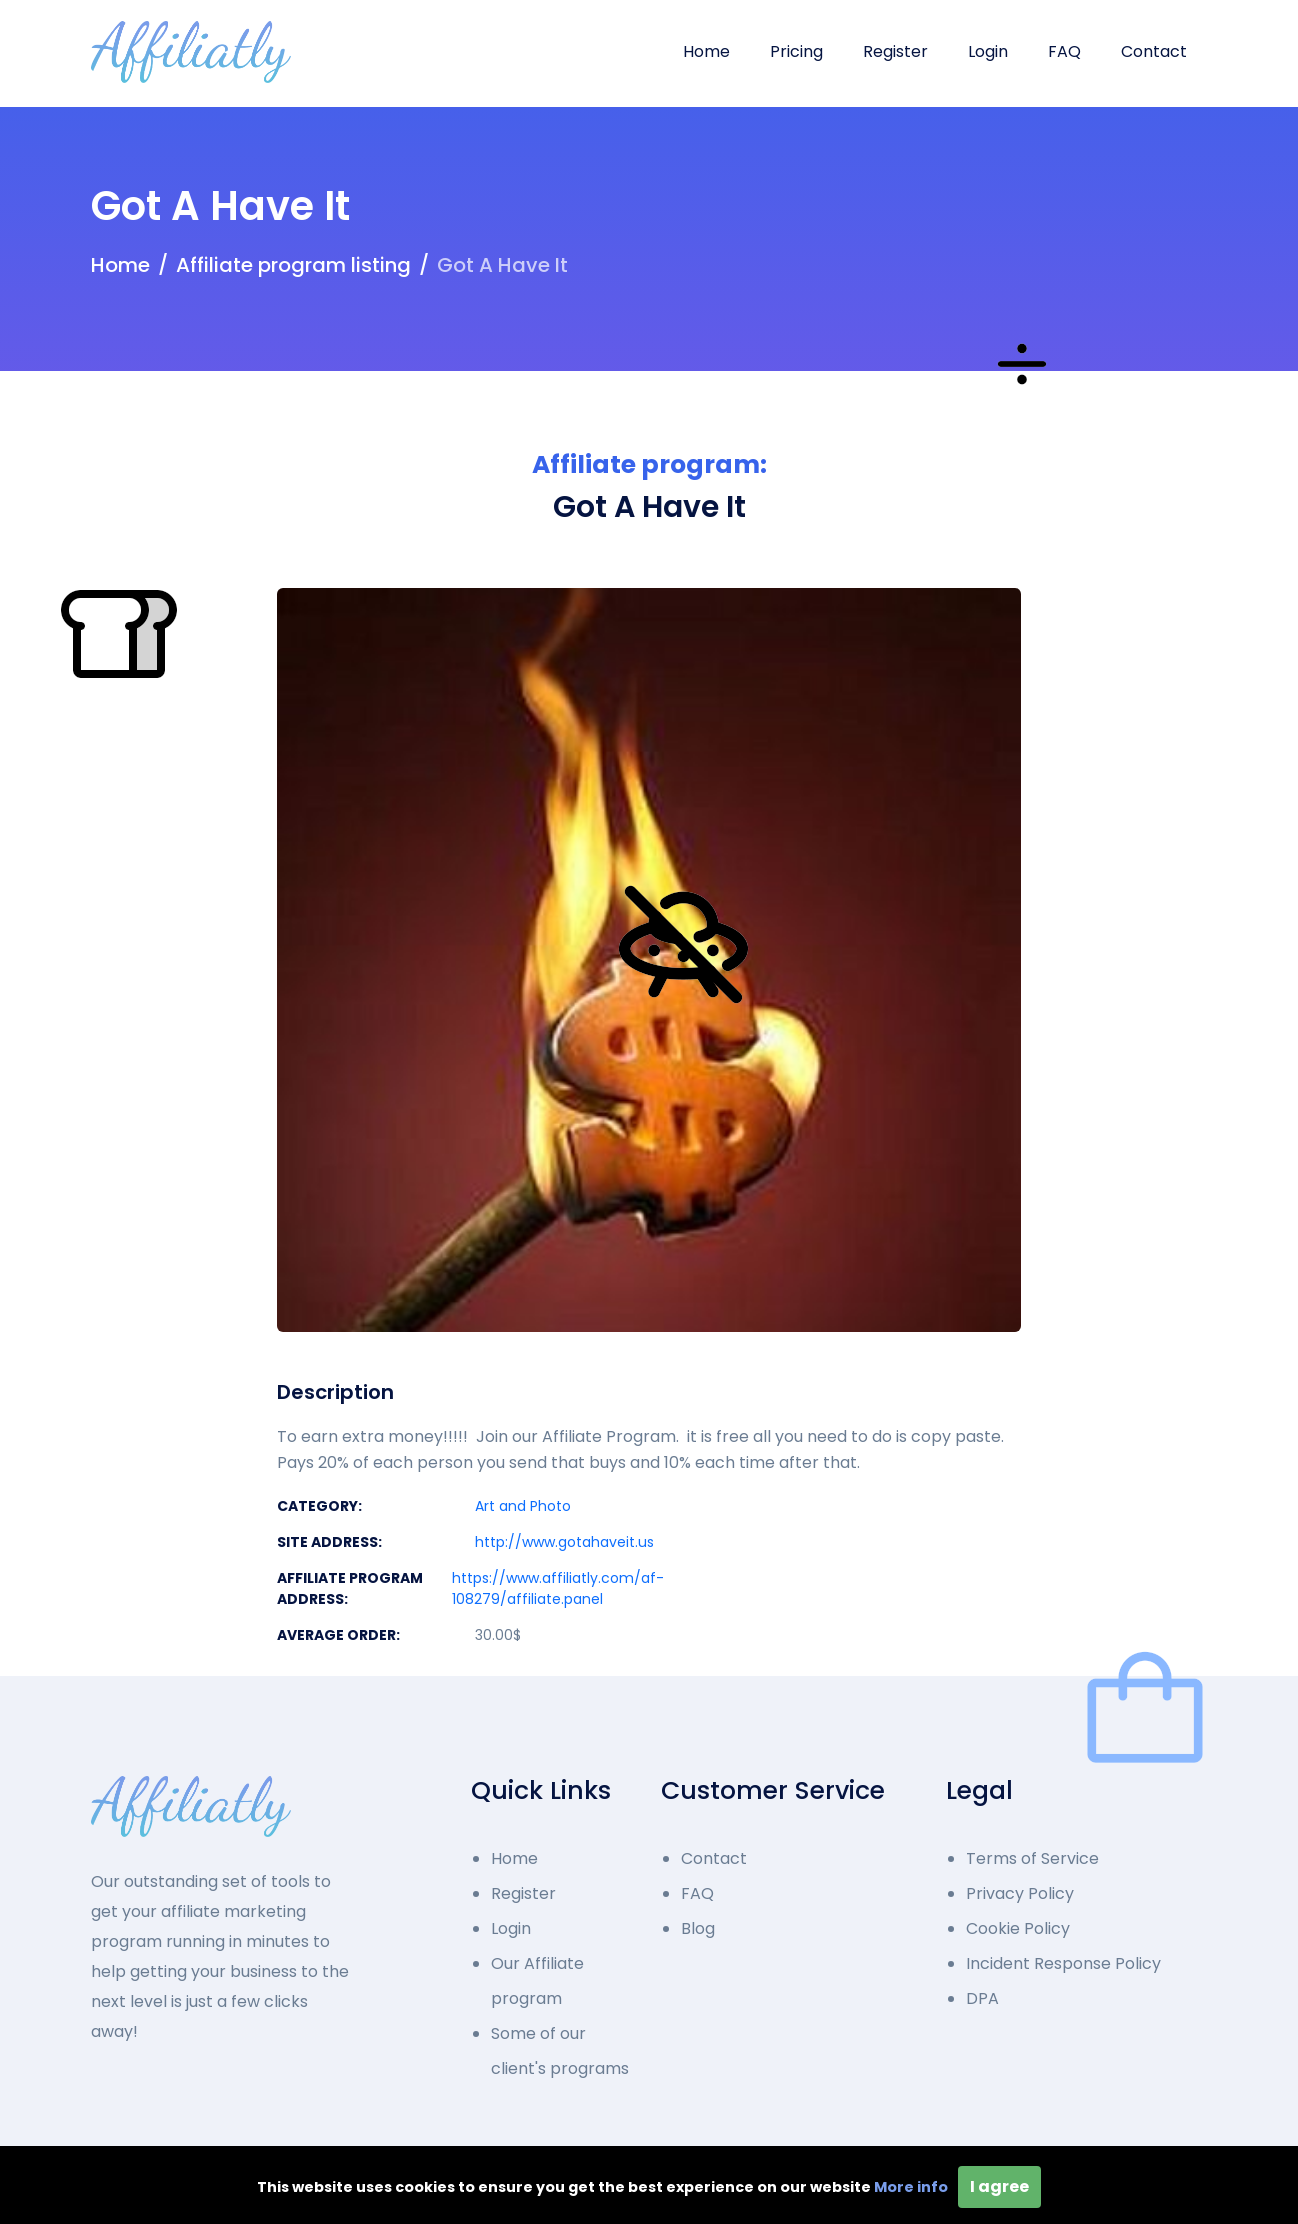 The width and height of the screenshot is (1298, 2224). What do you see at coordinates (683, 944) in the screenshot?
I see `disable UFO or alien-themed mode` at bounding box center [683, 944].